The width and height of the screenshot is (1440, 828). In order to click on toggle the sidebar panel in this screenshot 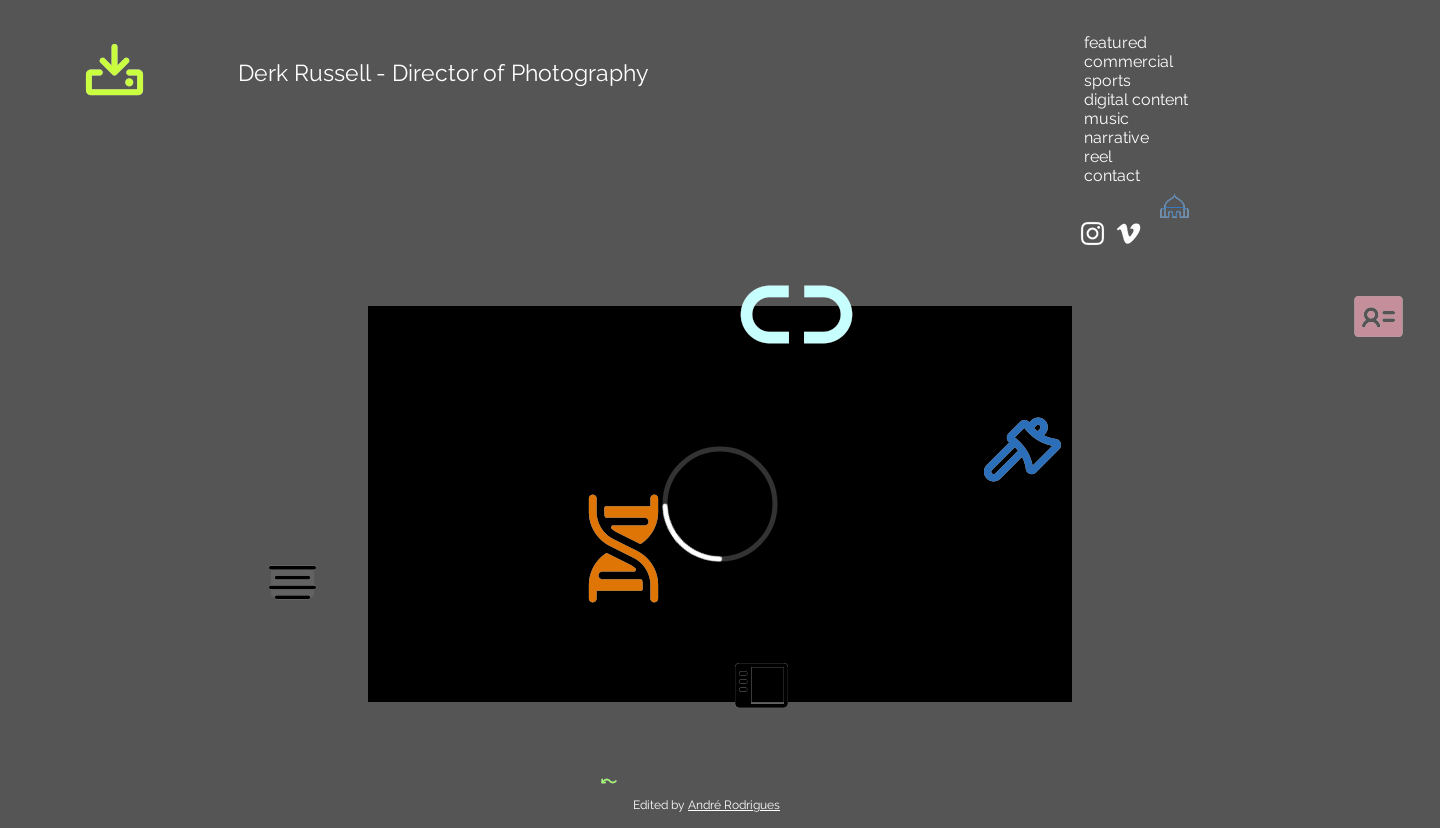, I will do `click(761, 685)`.